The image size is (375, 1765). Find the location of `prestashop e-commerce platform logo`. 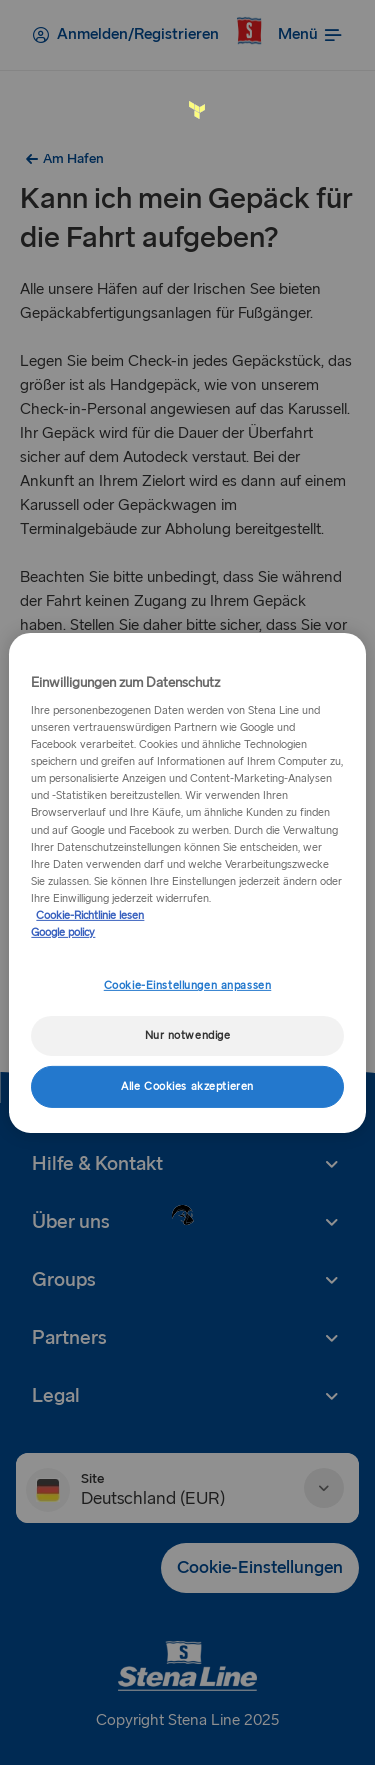

prestashop e-commerce platform logo is located at coordinates (183, 1215).